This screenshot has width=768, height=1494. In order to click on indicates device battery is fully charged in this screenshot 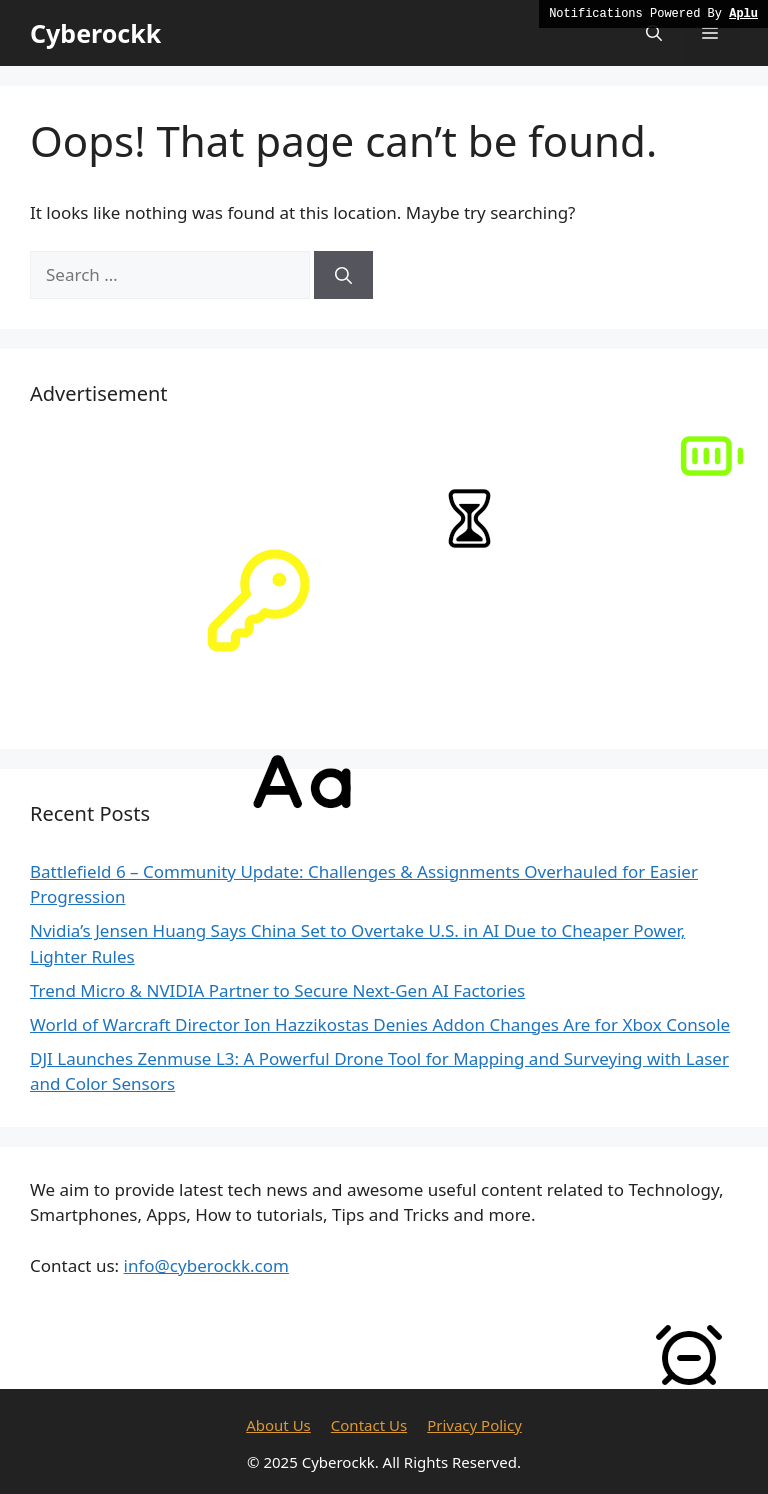, I will do `click(712, 456)`.